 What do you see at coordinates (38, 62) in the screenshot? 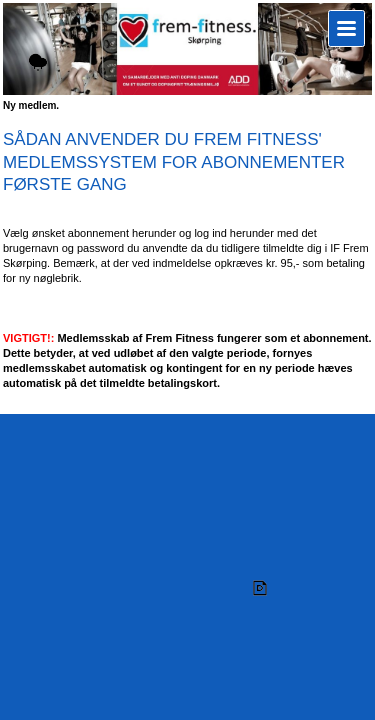
I see `indicates rainy weather conditions` at bounding box center [38, 62].